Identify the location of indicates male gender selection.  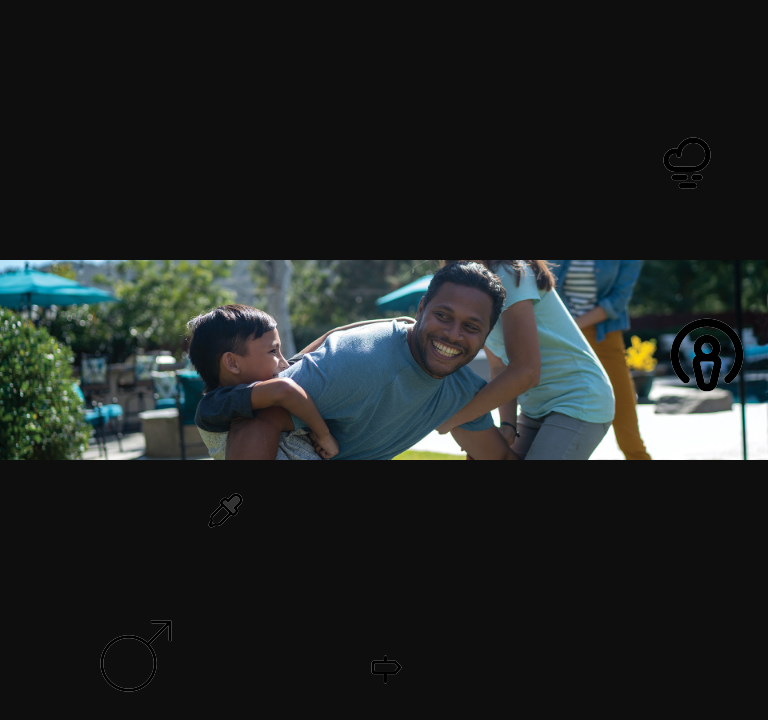
(137, 654).